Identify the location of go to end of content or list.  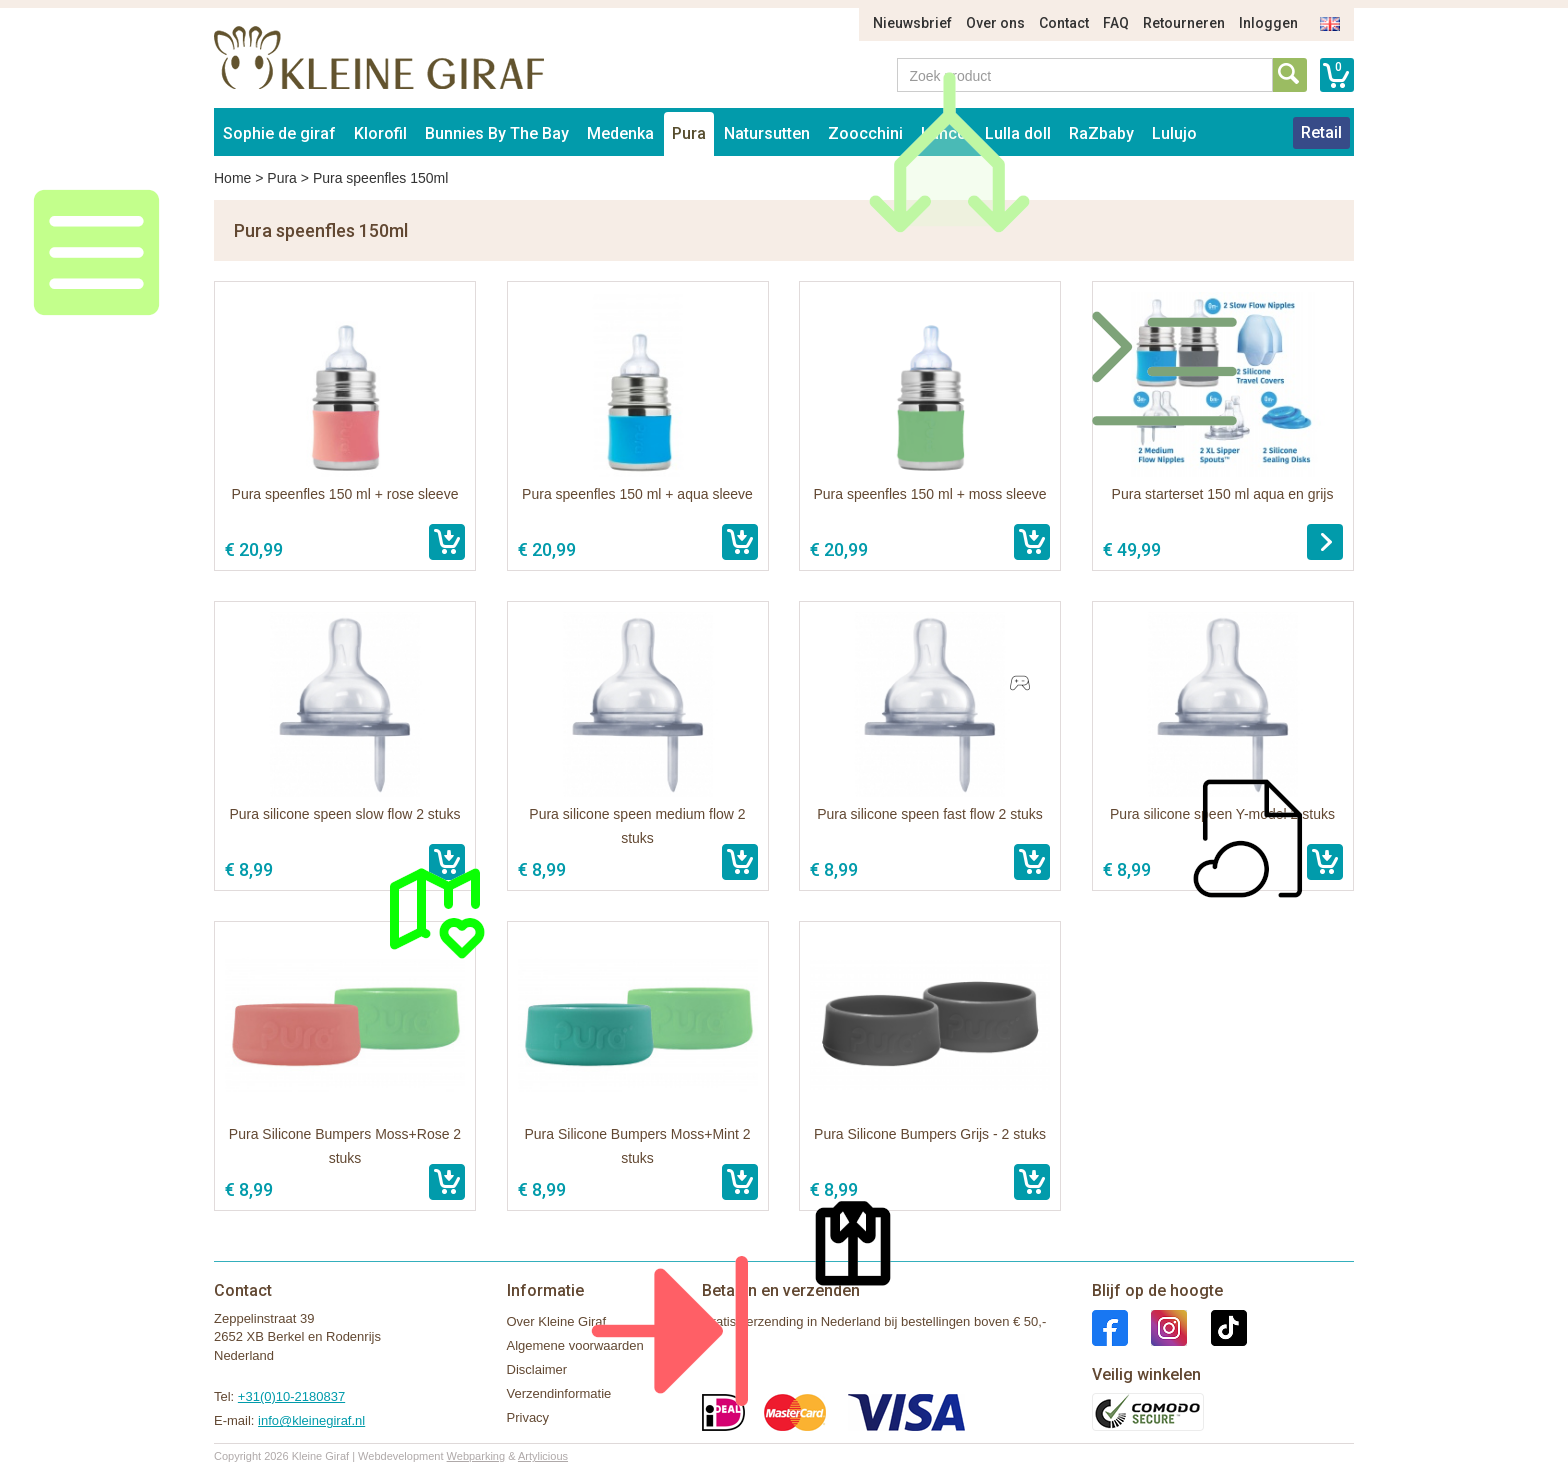
(673, 1331).